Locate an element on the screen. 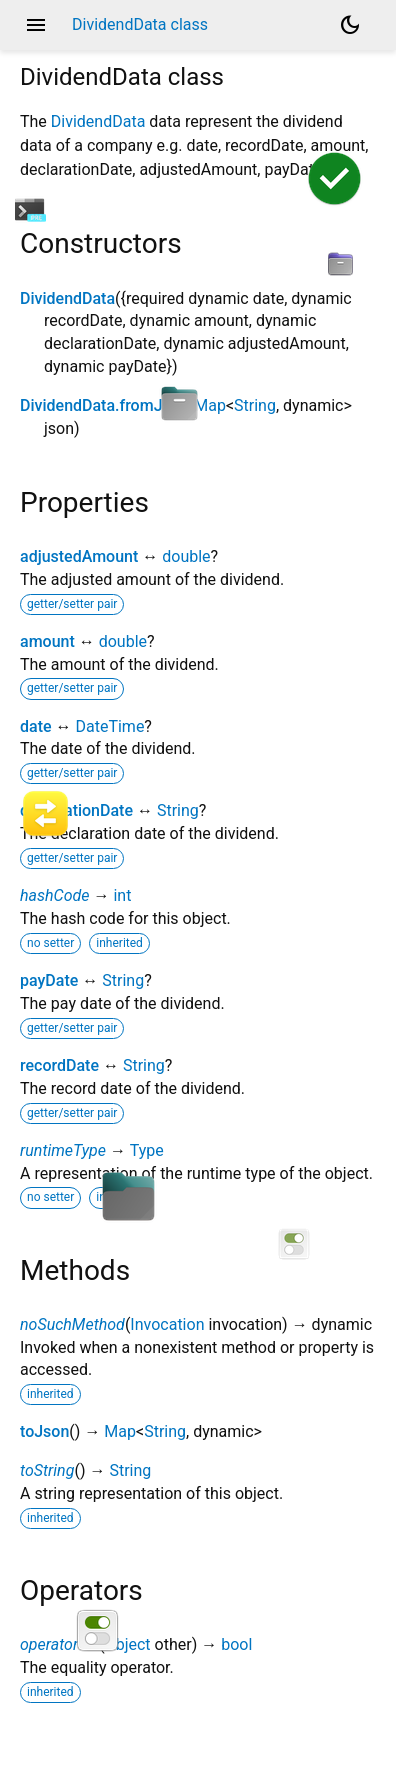 This screenshot has height=1774, width=396. switch to a different user account is located at coordinates (45, 813).